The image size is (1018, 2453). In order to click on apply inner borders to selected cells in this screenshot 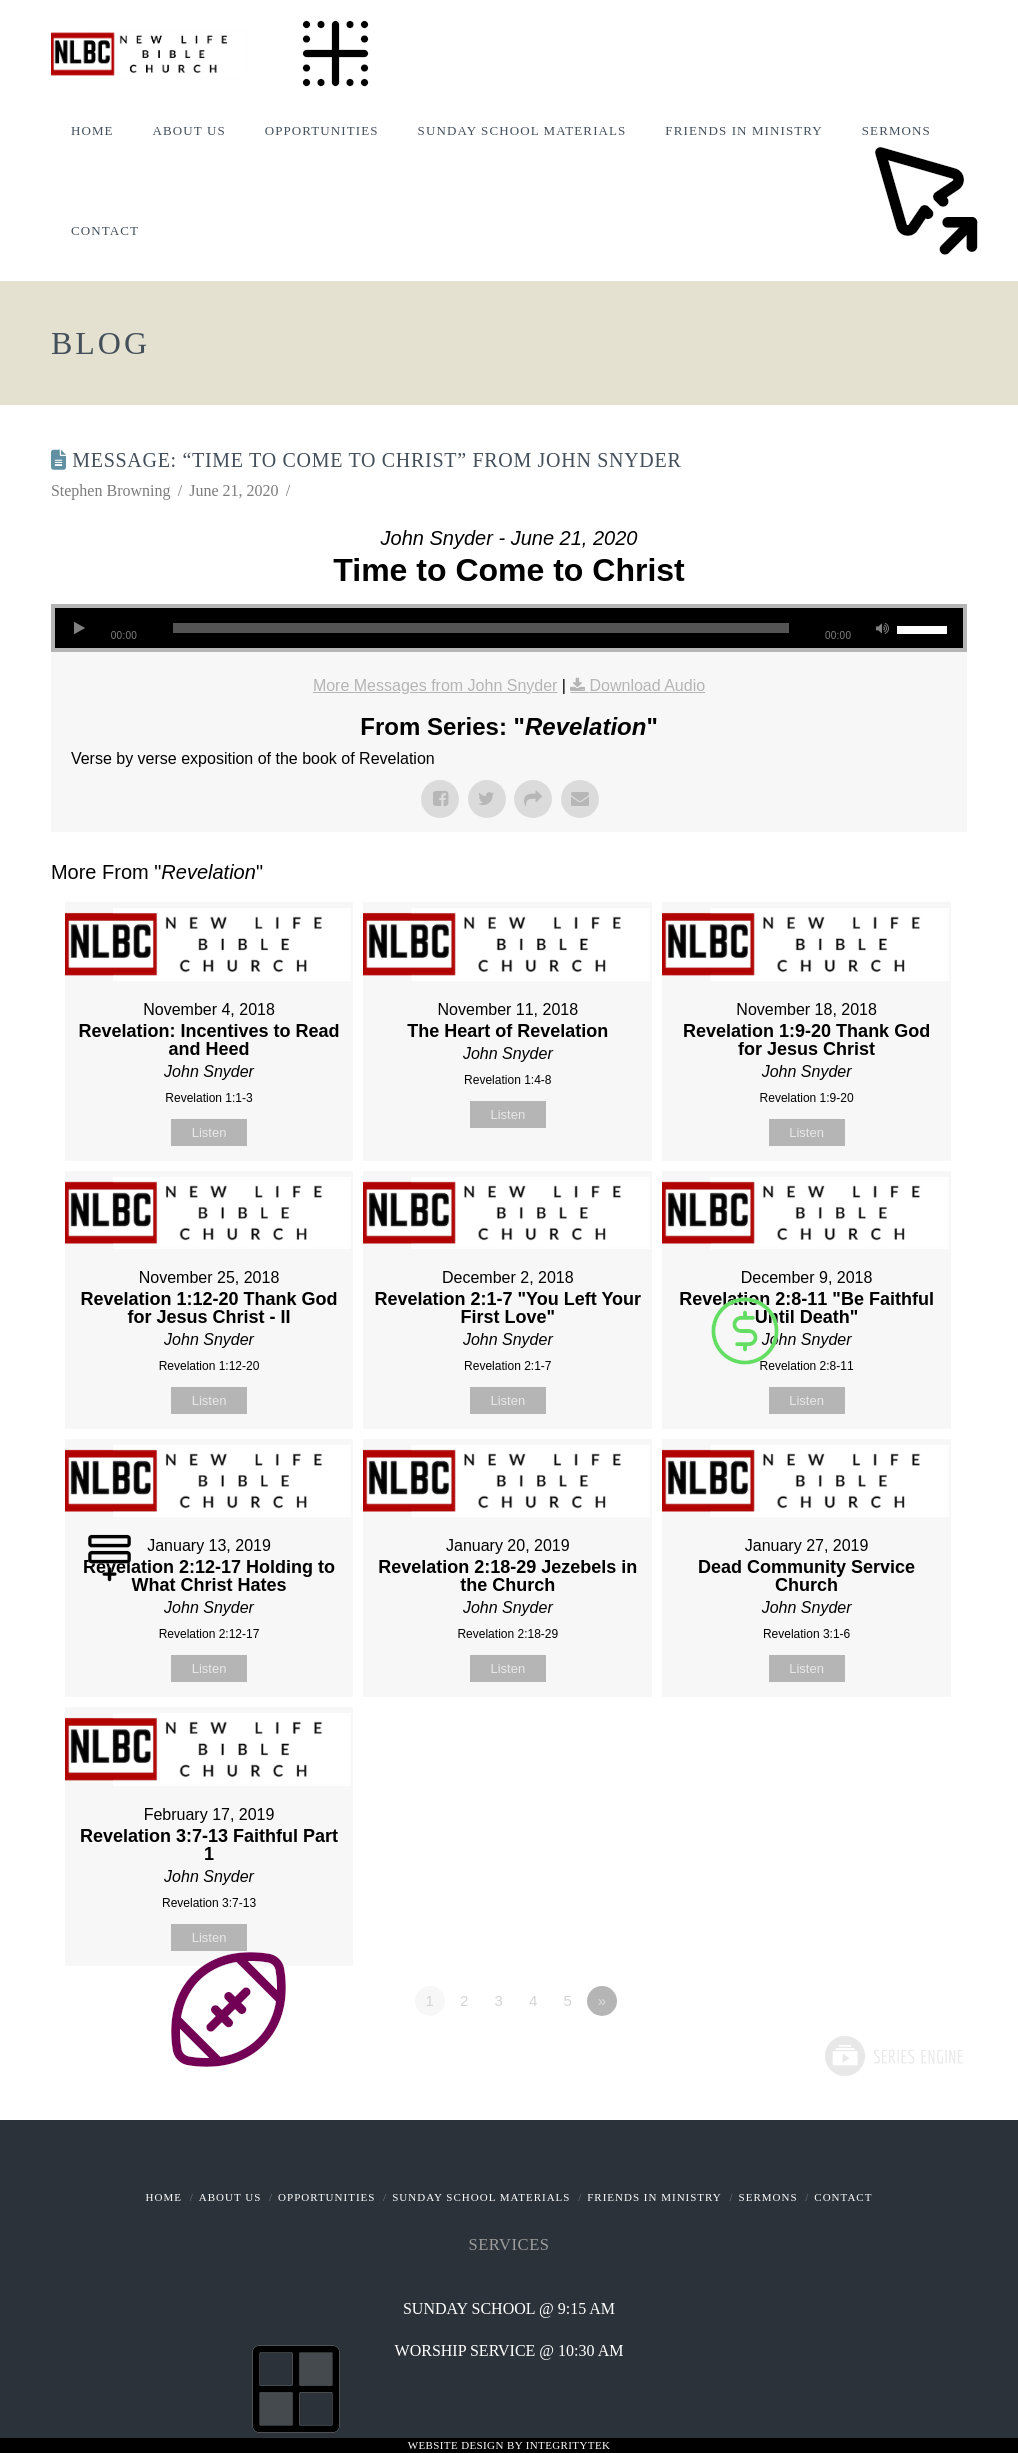, I will do `click(335, 53)`.